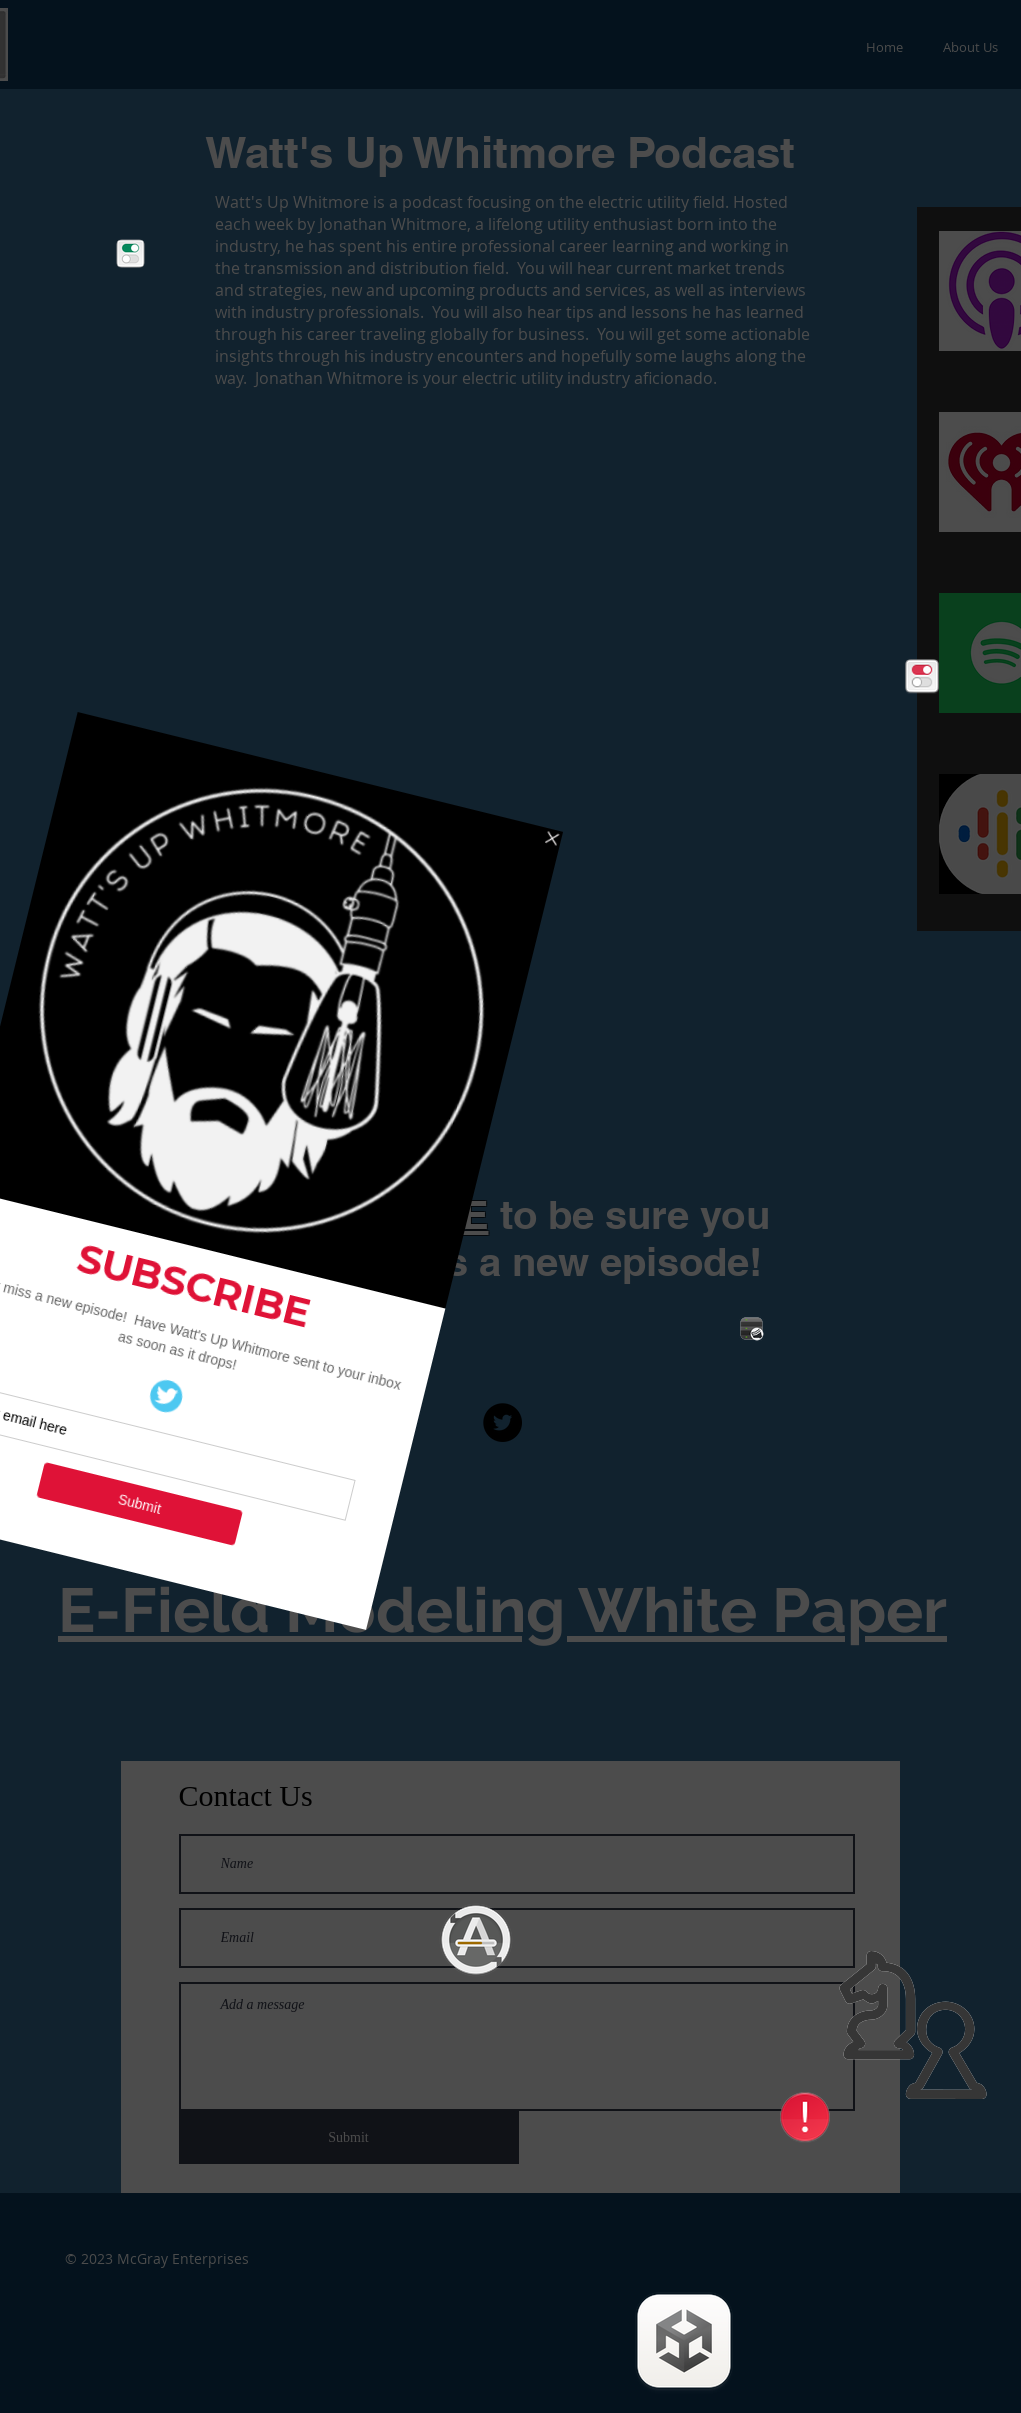  What do you see at coordinates (751, 1328) in the screenshot?
I see `configure kerberos authentication settings for network server` at bounding box center [751, 1328].